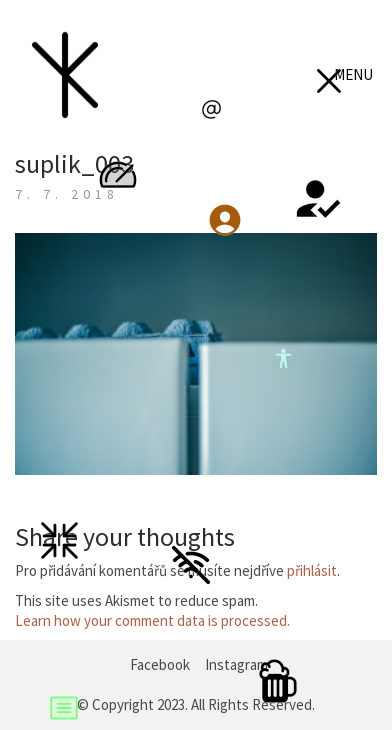 This screenshot has height=730, width=392. Describe the element at coordinates (64, 708) in the screenshot. I see `view article or document content` at that location.